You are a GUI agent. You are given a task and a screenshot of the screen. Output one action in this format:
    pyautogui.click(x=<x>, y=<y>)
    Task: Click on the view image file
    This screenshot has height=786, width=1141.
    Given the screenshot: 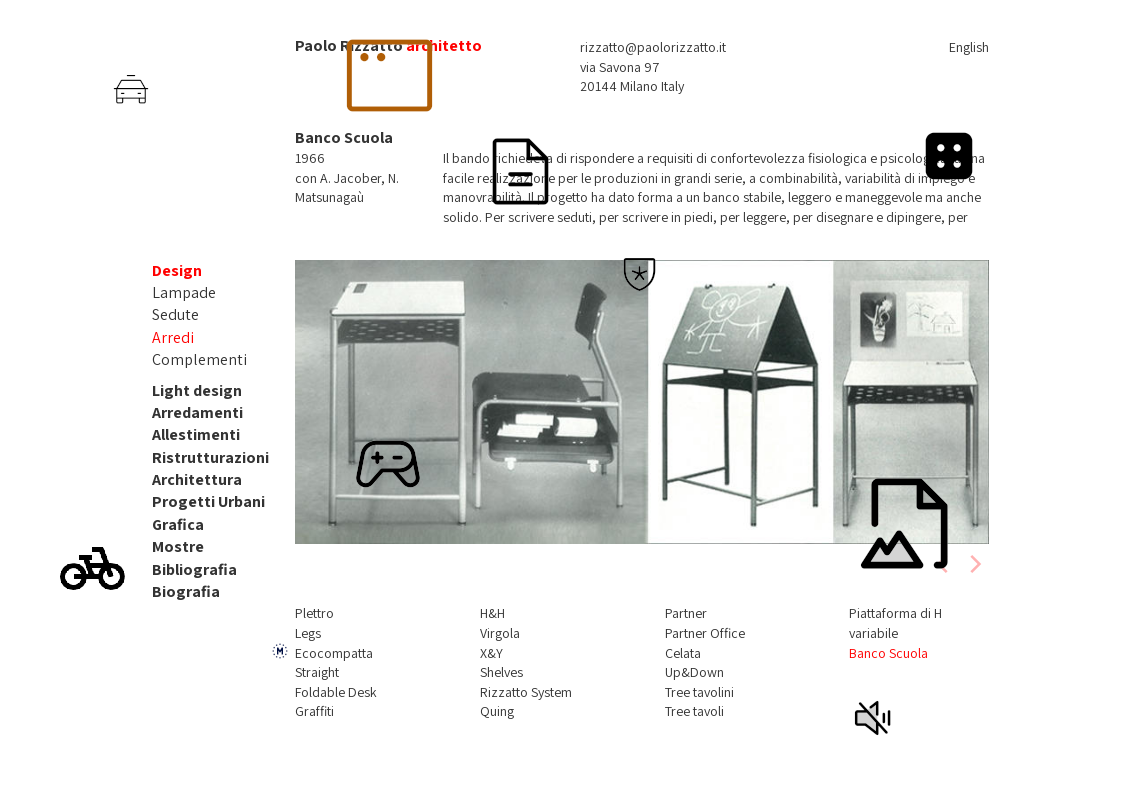 What is the action you would take?
    pyautogui.click(x=909, y=523)
    